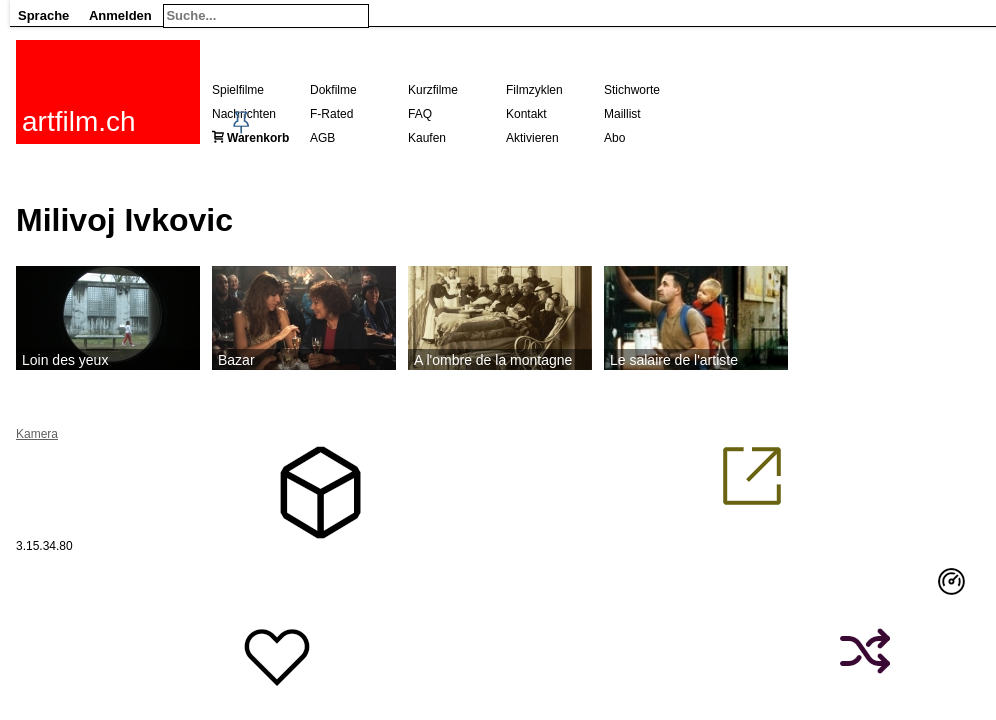 This screenshot has height=720, width=996. I want to click on add to favorites, so click(277, 657).